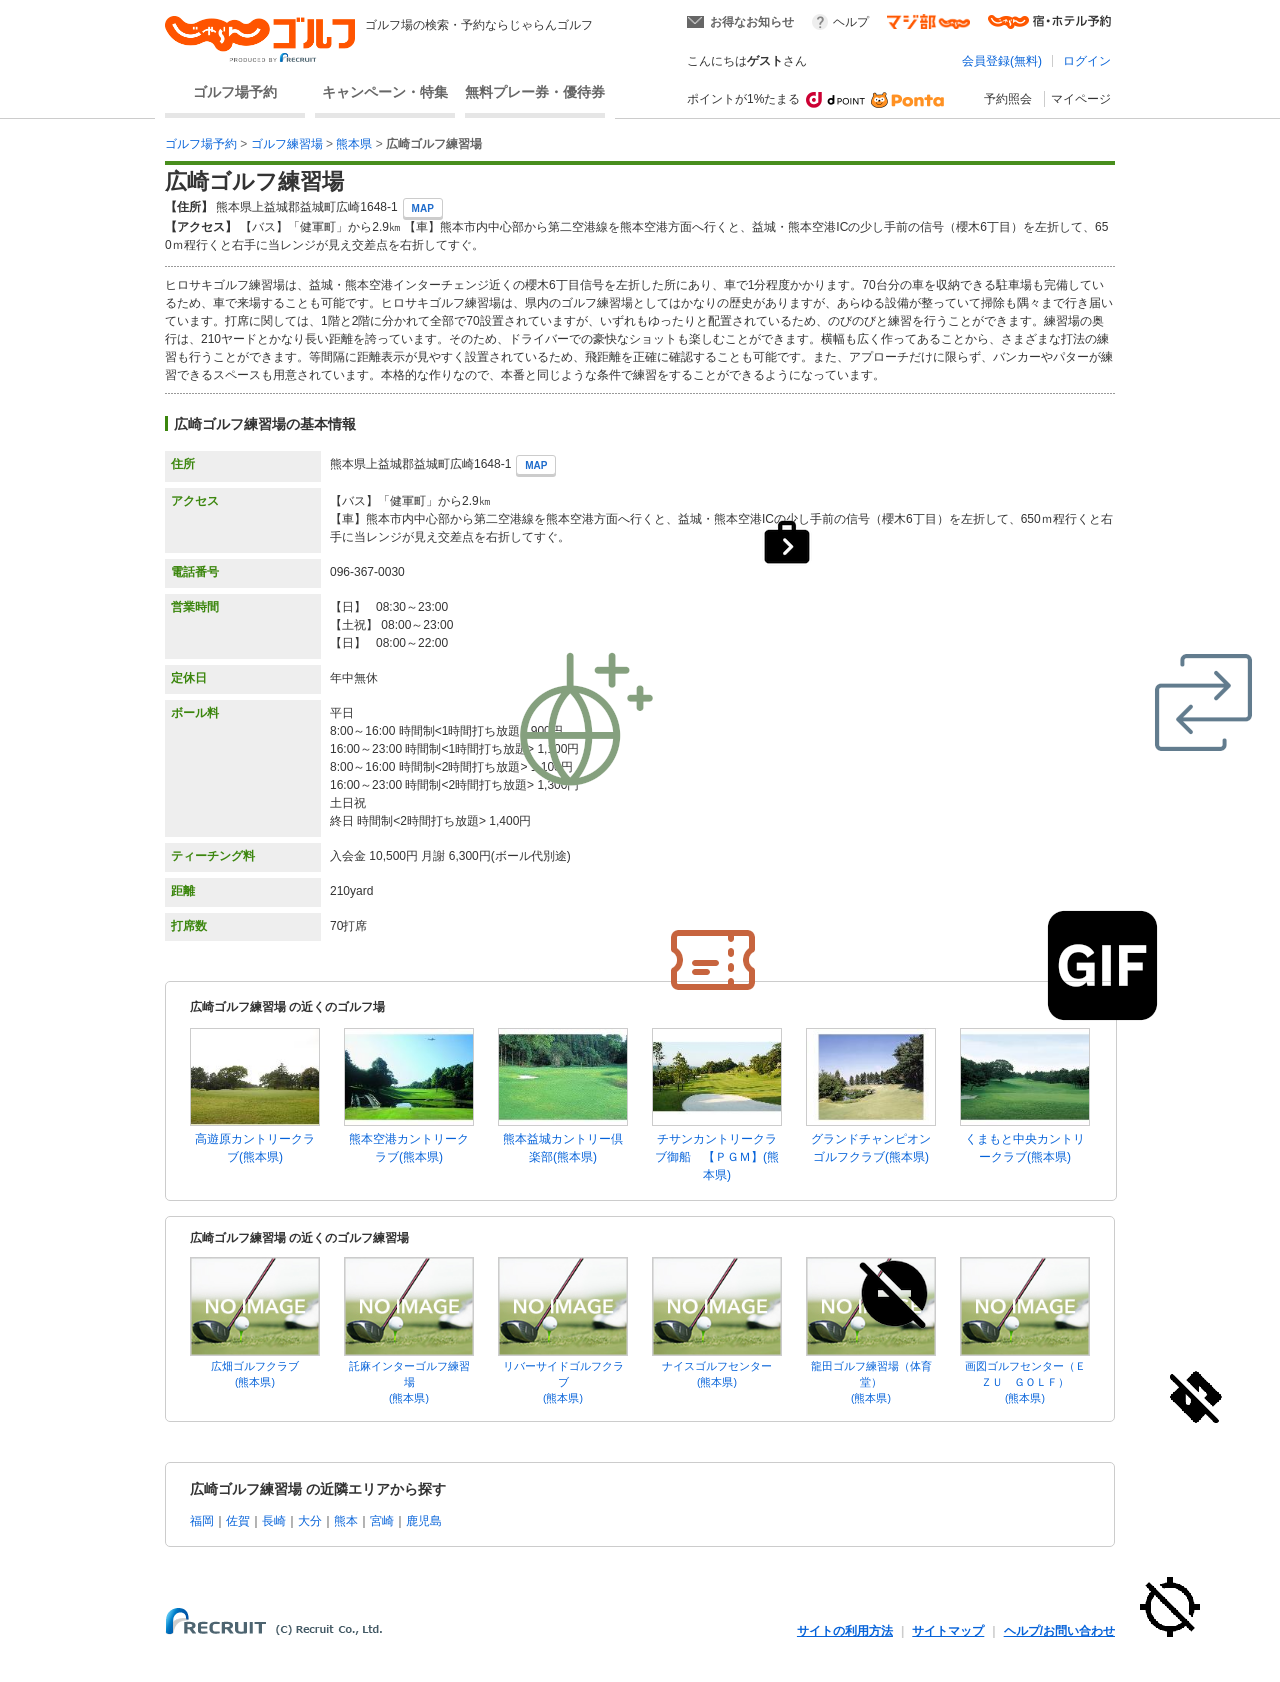 The image size is (1280, 1682). Describe the element at coordinates (1203, 702) in the screenshot. I see `swap or exchange items` at that location.